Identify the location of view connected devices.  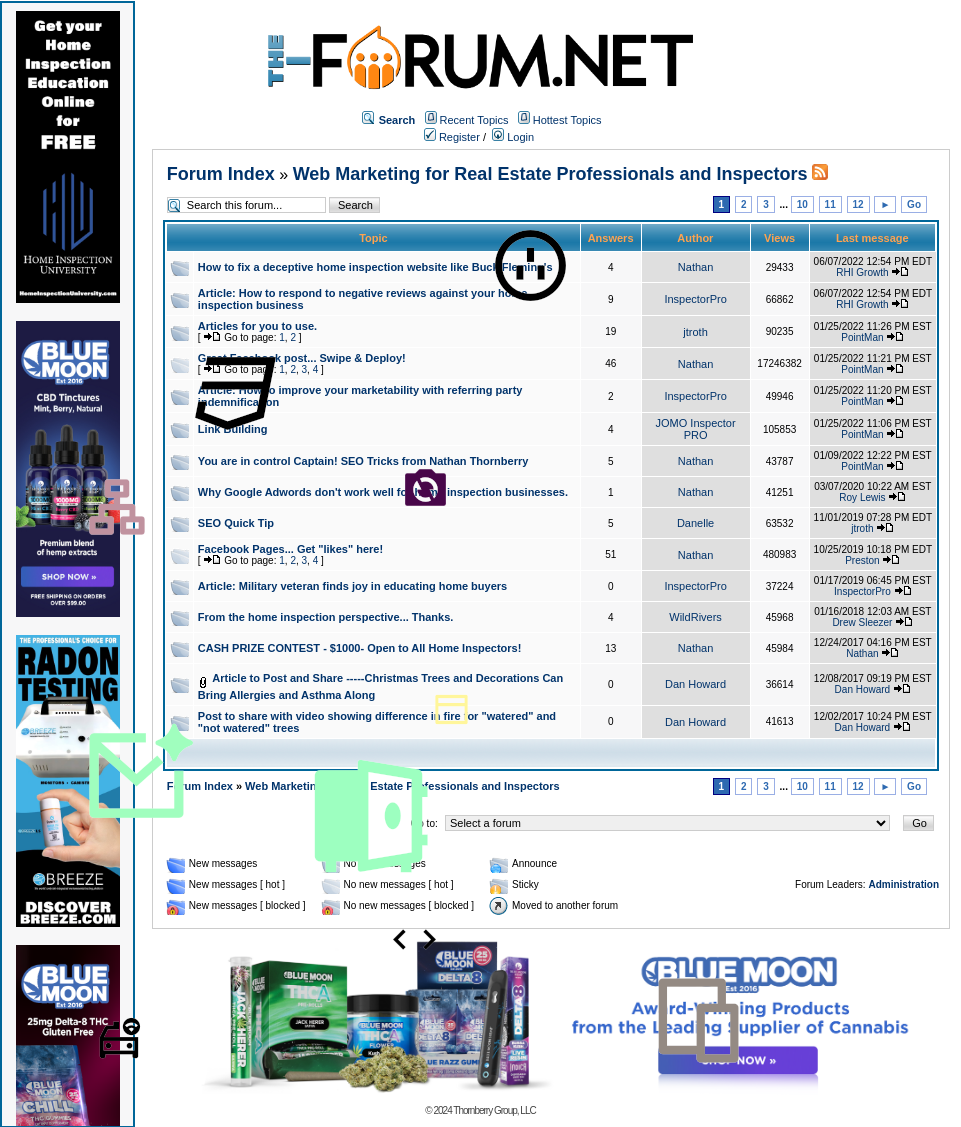
(696, 1020).